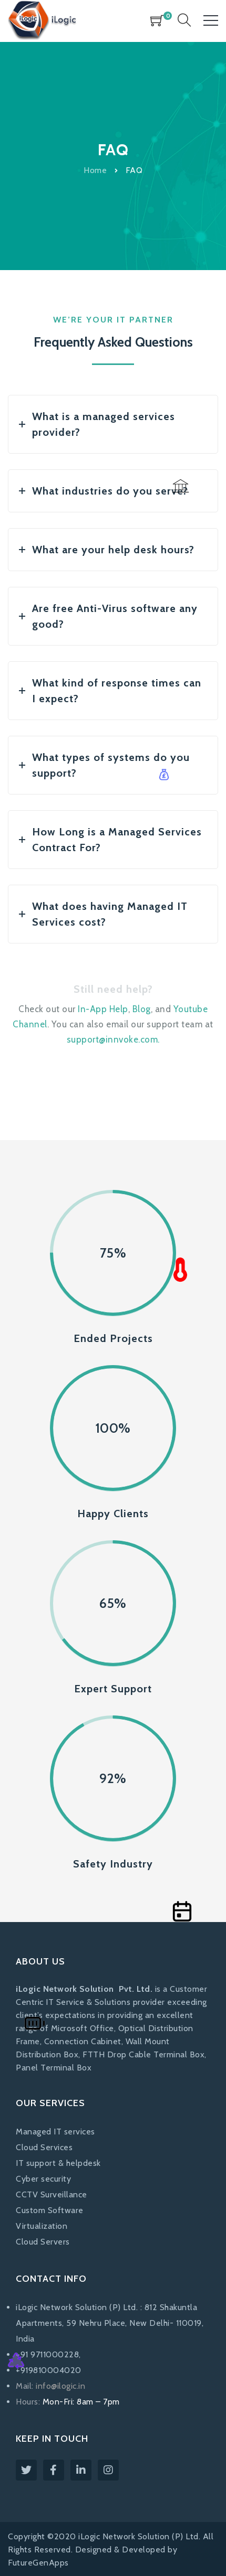 The width and height of the screenshot is (226, 2576). Describe the element at coordinates (180, 486) in the screenshot. I see `access banking or financial services` at that location.